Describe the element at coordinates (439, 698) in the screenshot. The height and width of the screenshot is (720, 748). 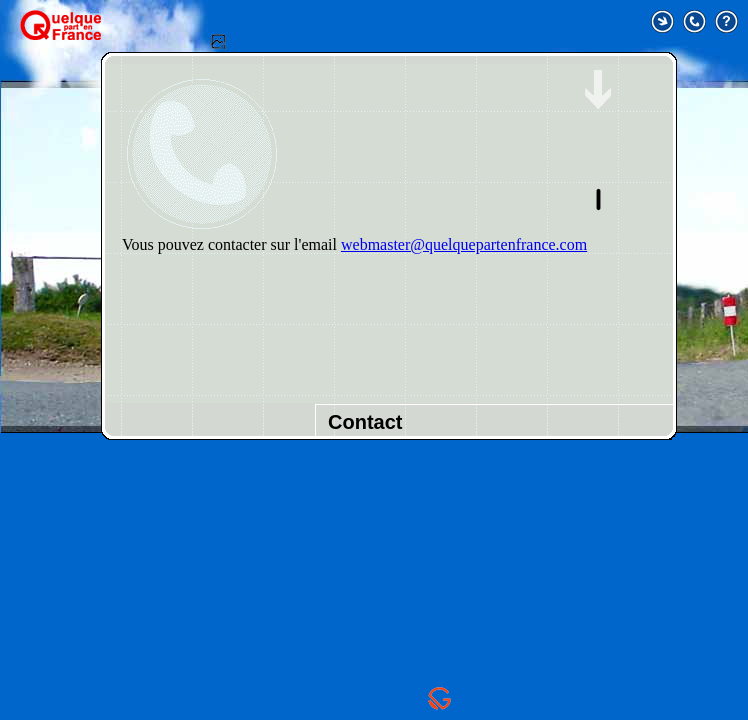
I see `Gatsby framework logo` at that location.